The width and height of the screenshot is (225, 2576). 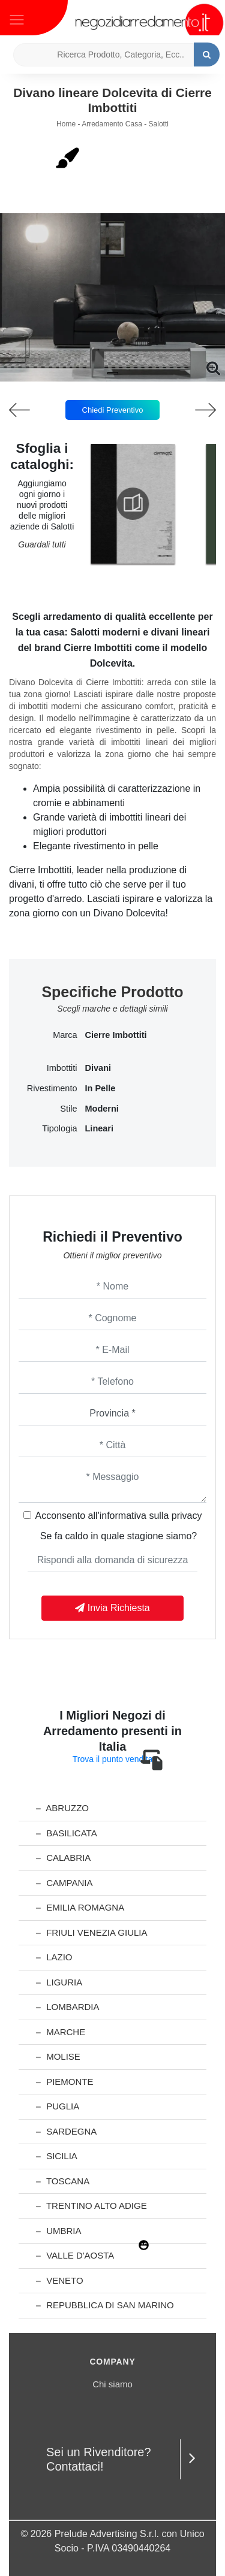 I want to click on access drawing or painting tools, so click(x=67, y=158).